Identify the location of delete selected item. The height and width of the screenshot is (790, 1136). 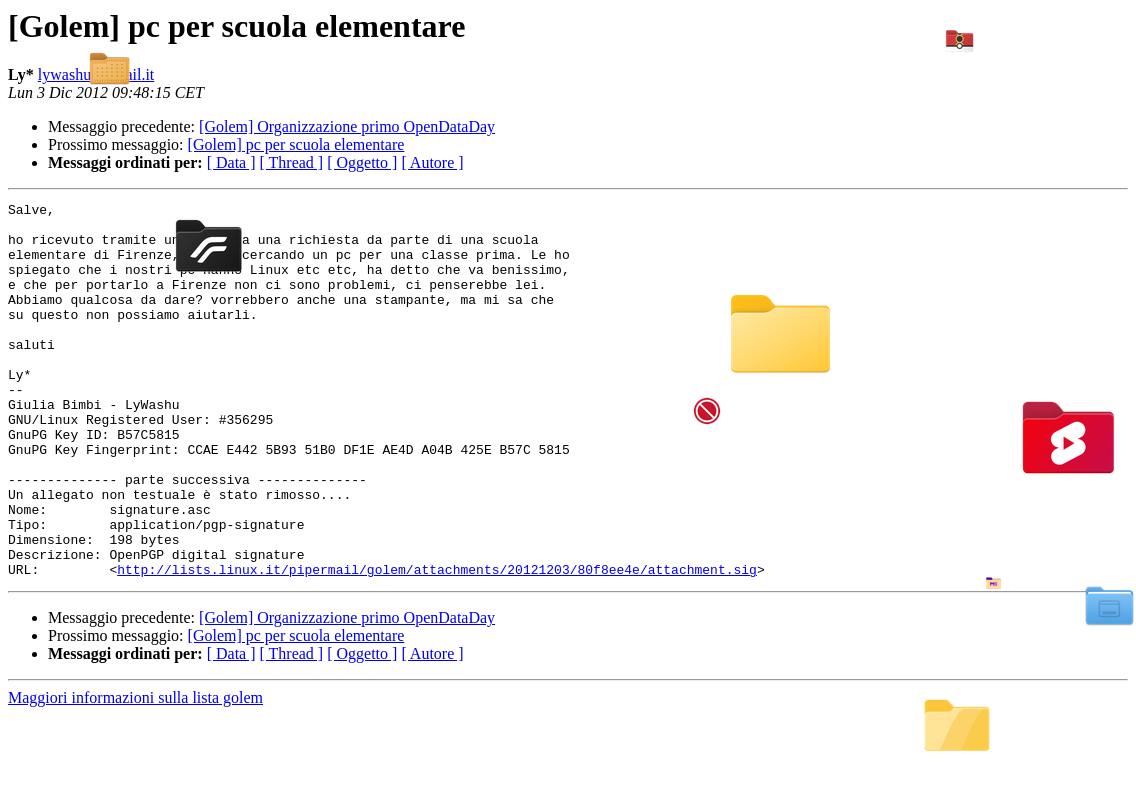
(707, 411).